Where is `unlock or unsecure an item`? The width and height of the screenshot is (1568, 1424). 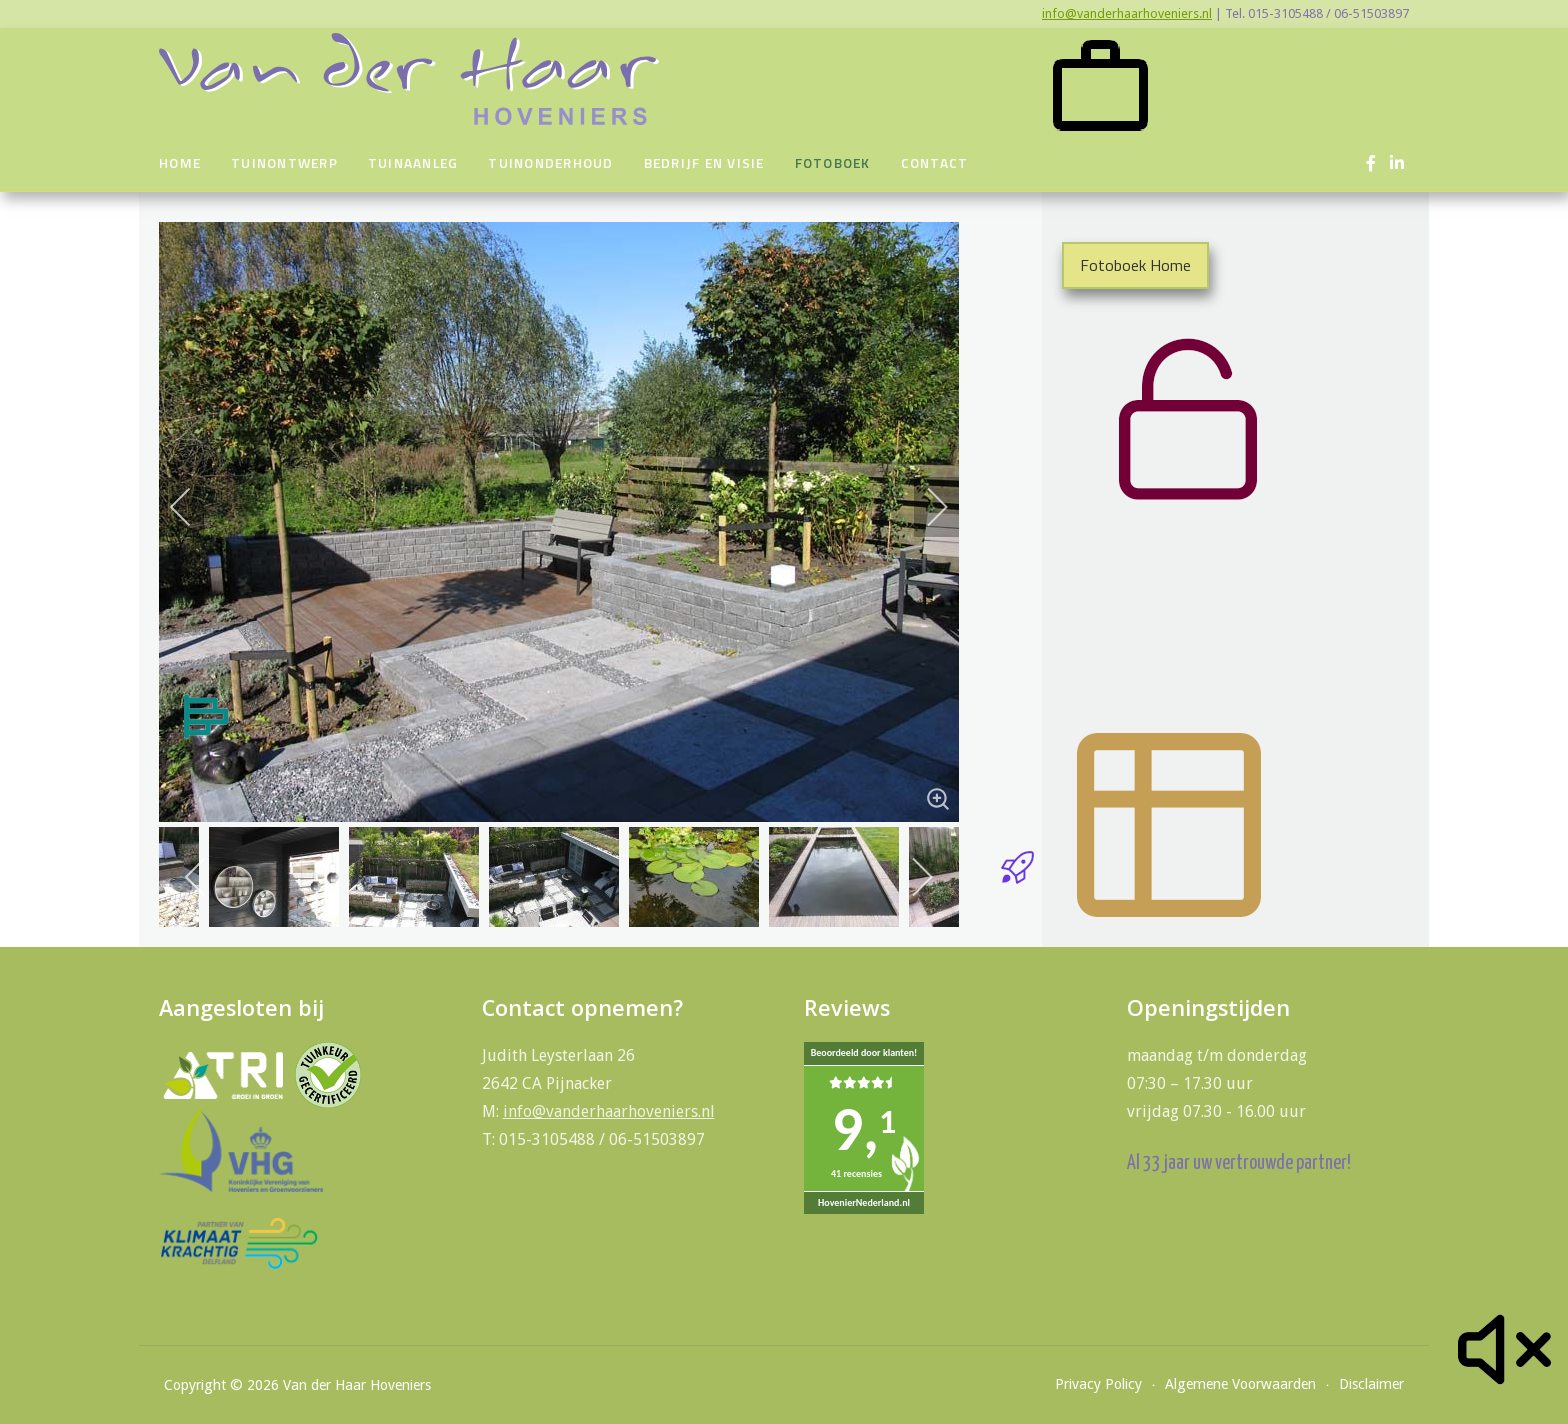 unlock or unsecure an item is located at coordinates (1188, 423).